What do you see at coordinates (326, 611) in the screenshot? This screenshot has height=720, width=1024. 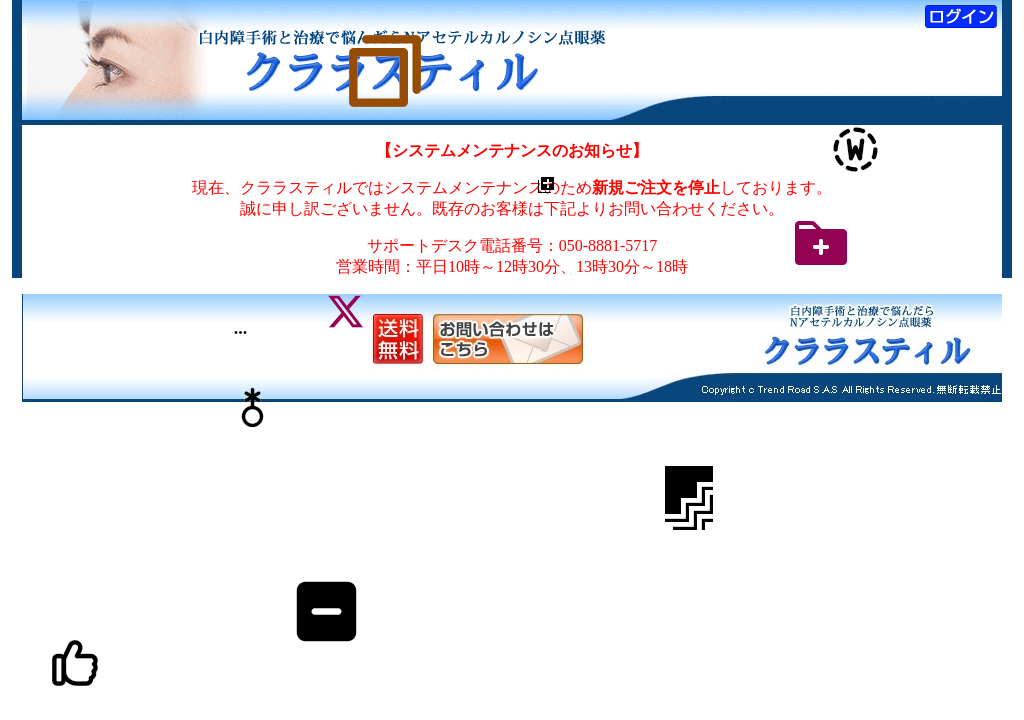 I see `remove an item from a list` at bounding box center [326, 611].